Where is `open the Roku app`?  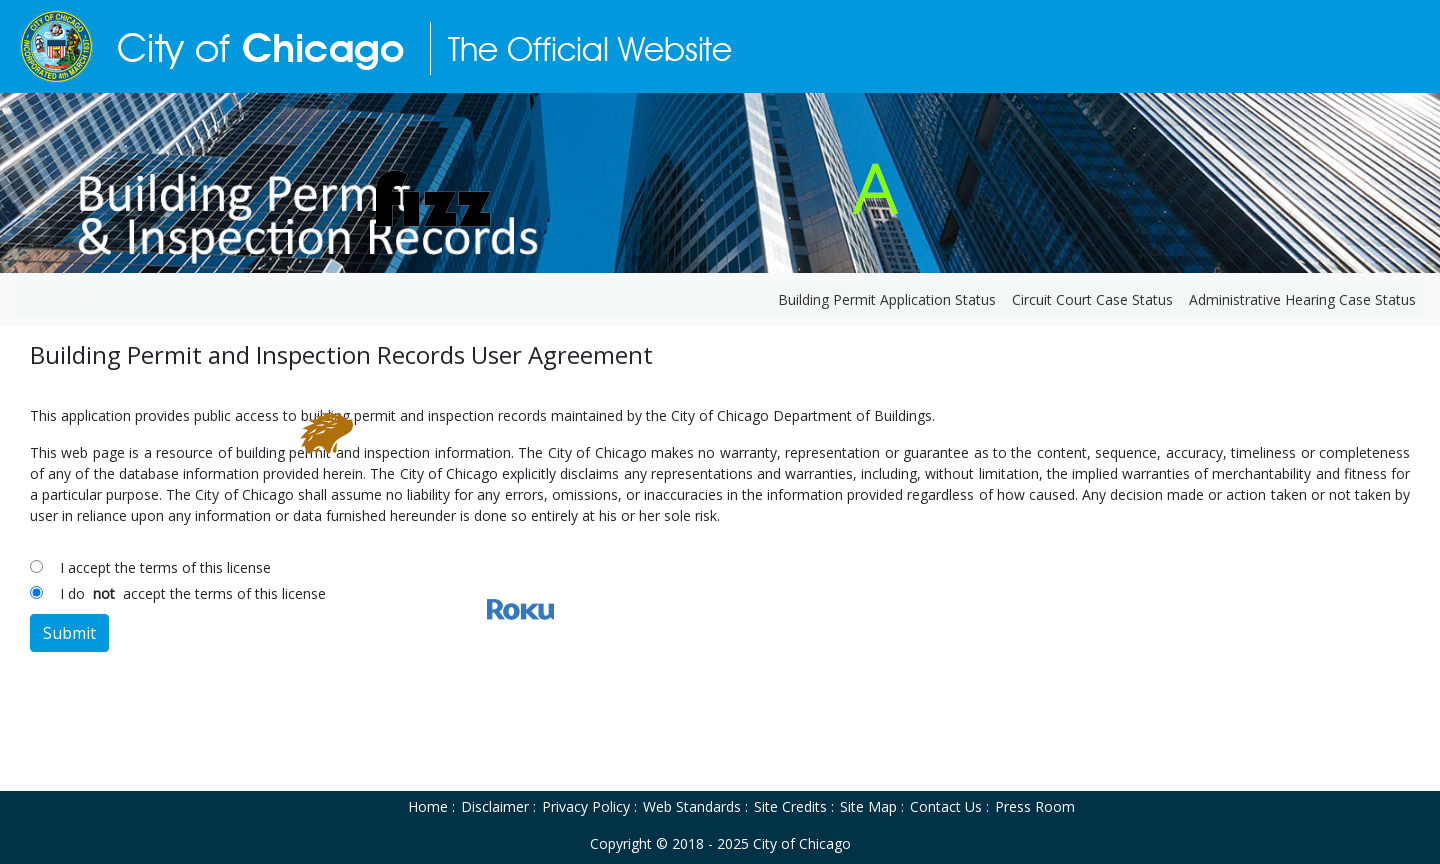 open the Roku app is located at coordinates (520, 609).